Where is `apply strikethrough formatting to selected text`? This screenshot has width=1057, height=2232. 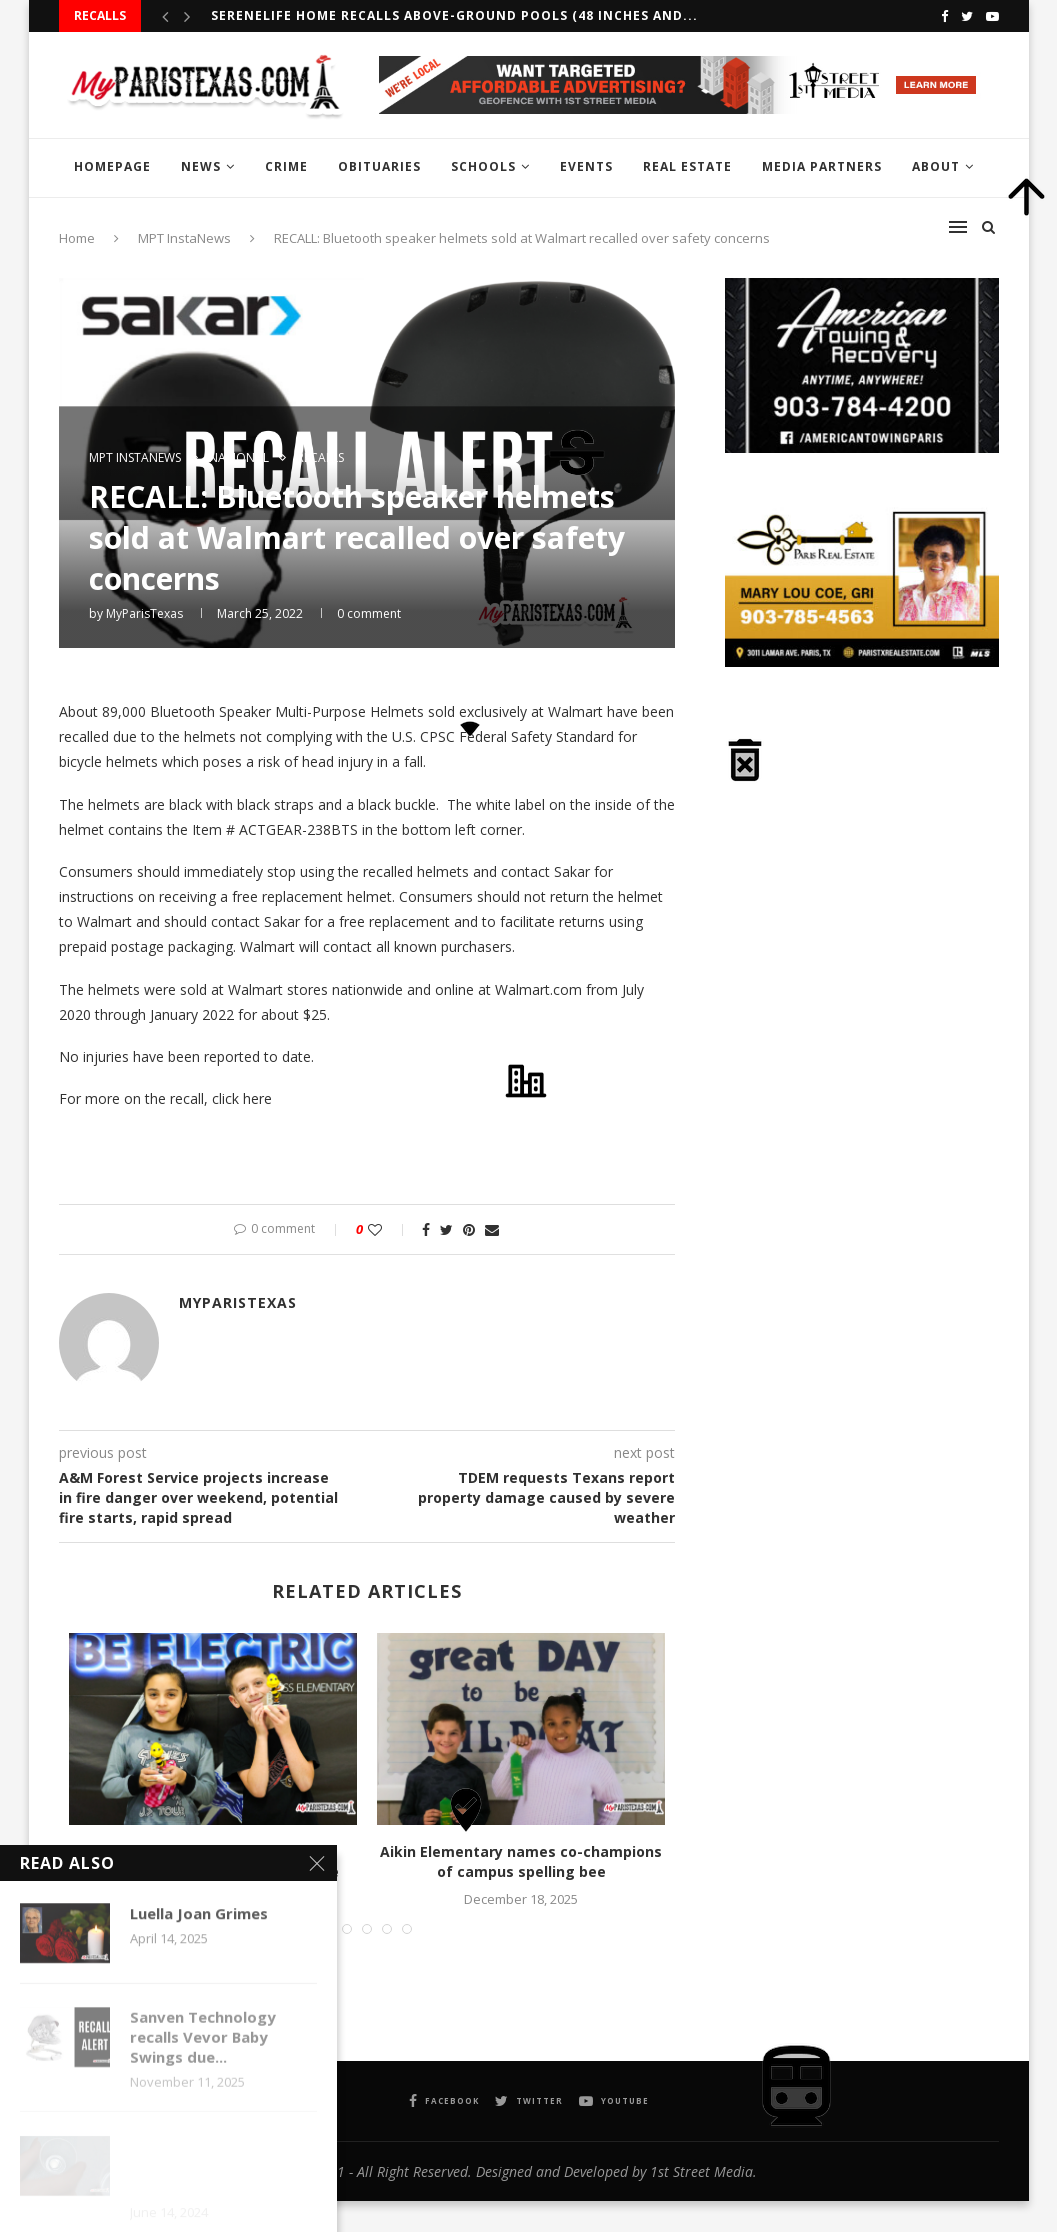
apply strikethrough formatting to selected text is located at coordinates (577, 457).